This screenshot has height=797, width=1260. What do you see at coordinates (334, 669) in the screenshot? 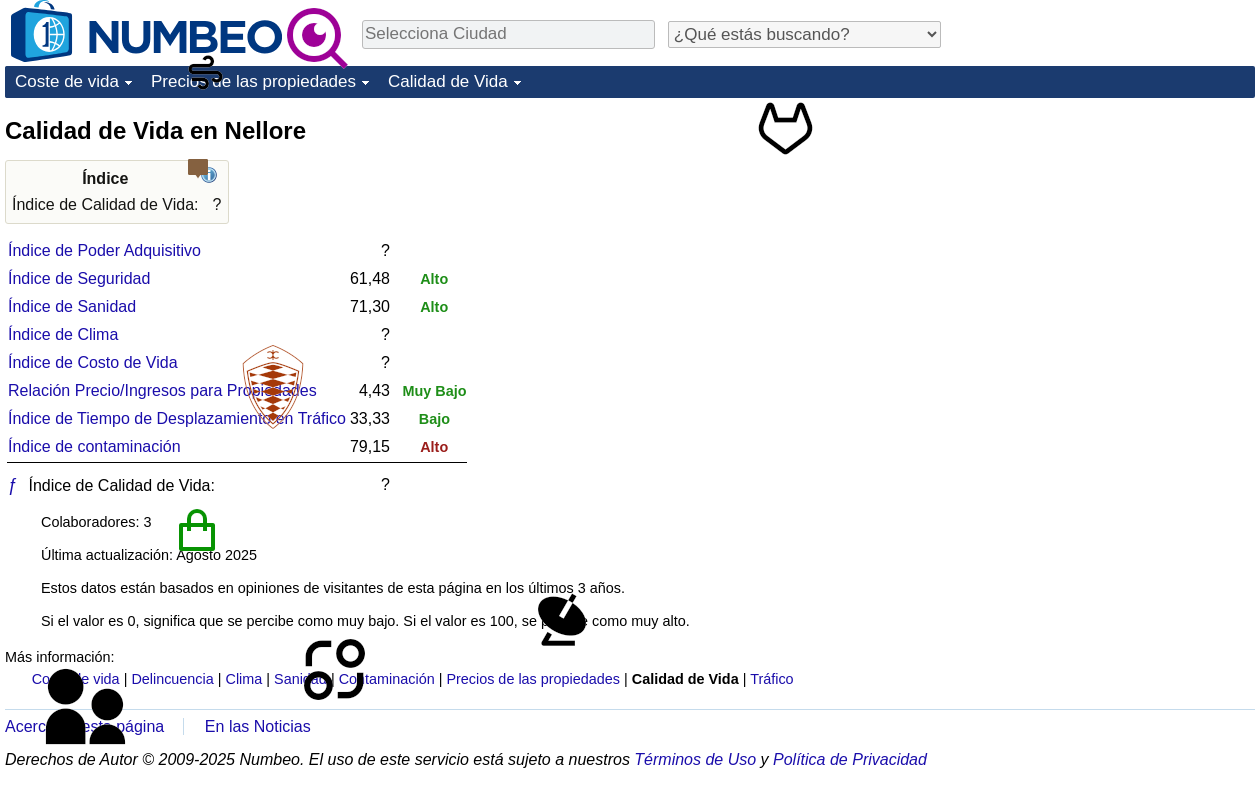
I see `exchange or convert currency` at bounding box center [334, 669].